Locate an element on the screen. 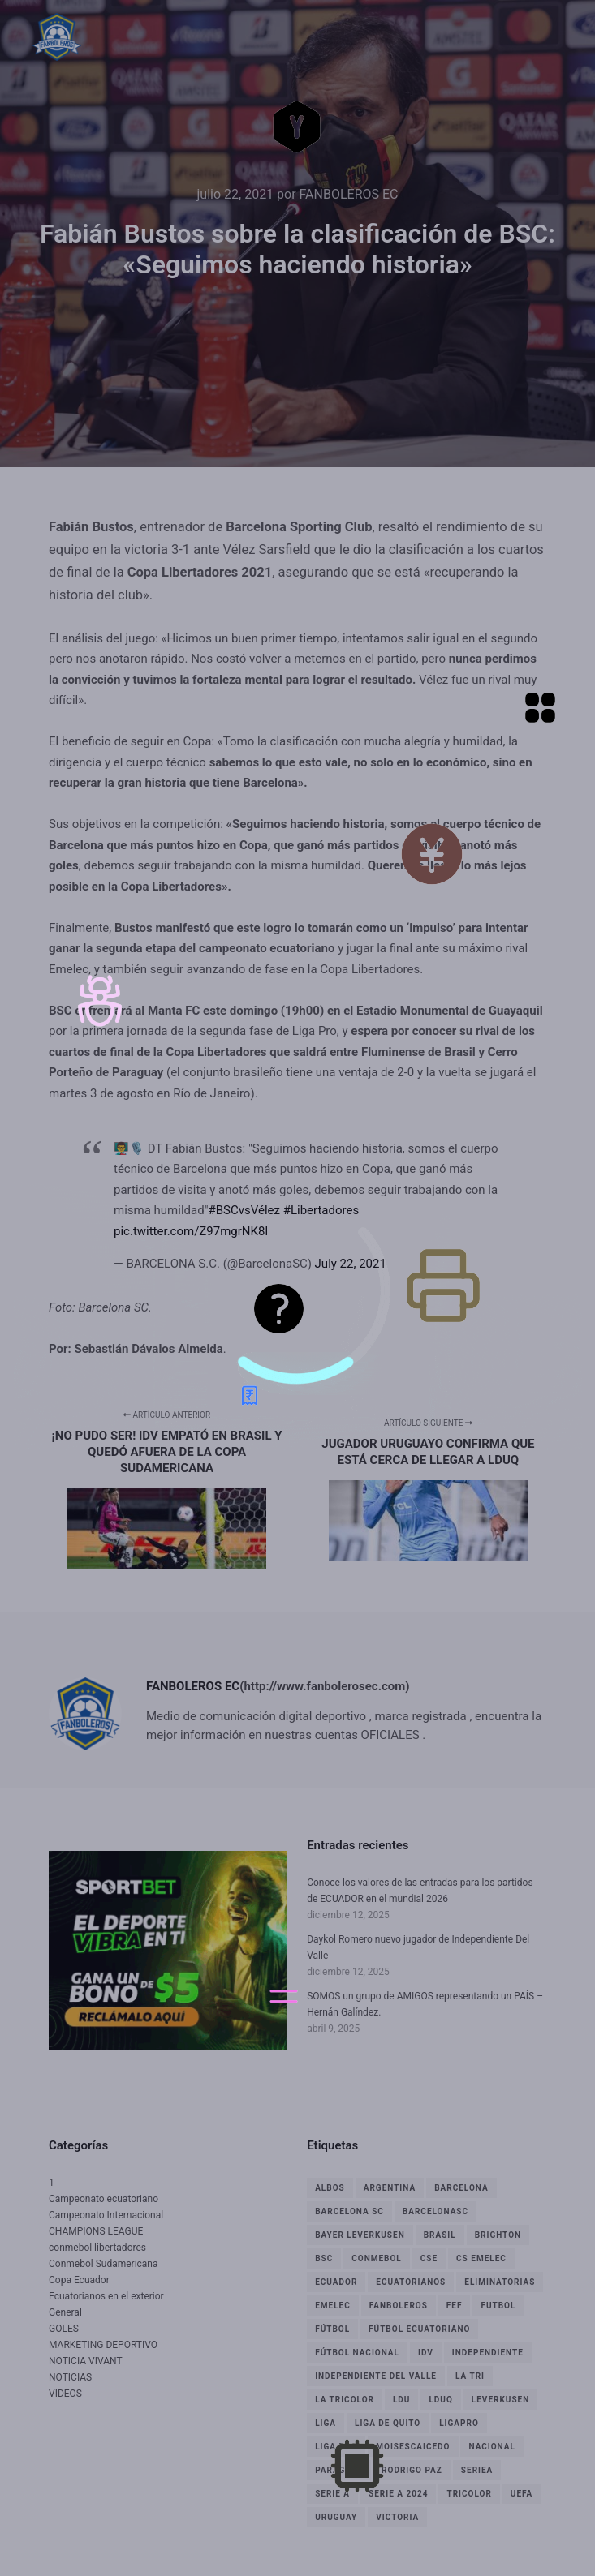 The width and height of the screenshot is (595, 2576). view price in japanese yen is located at coordinates (432, 854).